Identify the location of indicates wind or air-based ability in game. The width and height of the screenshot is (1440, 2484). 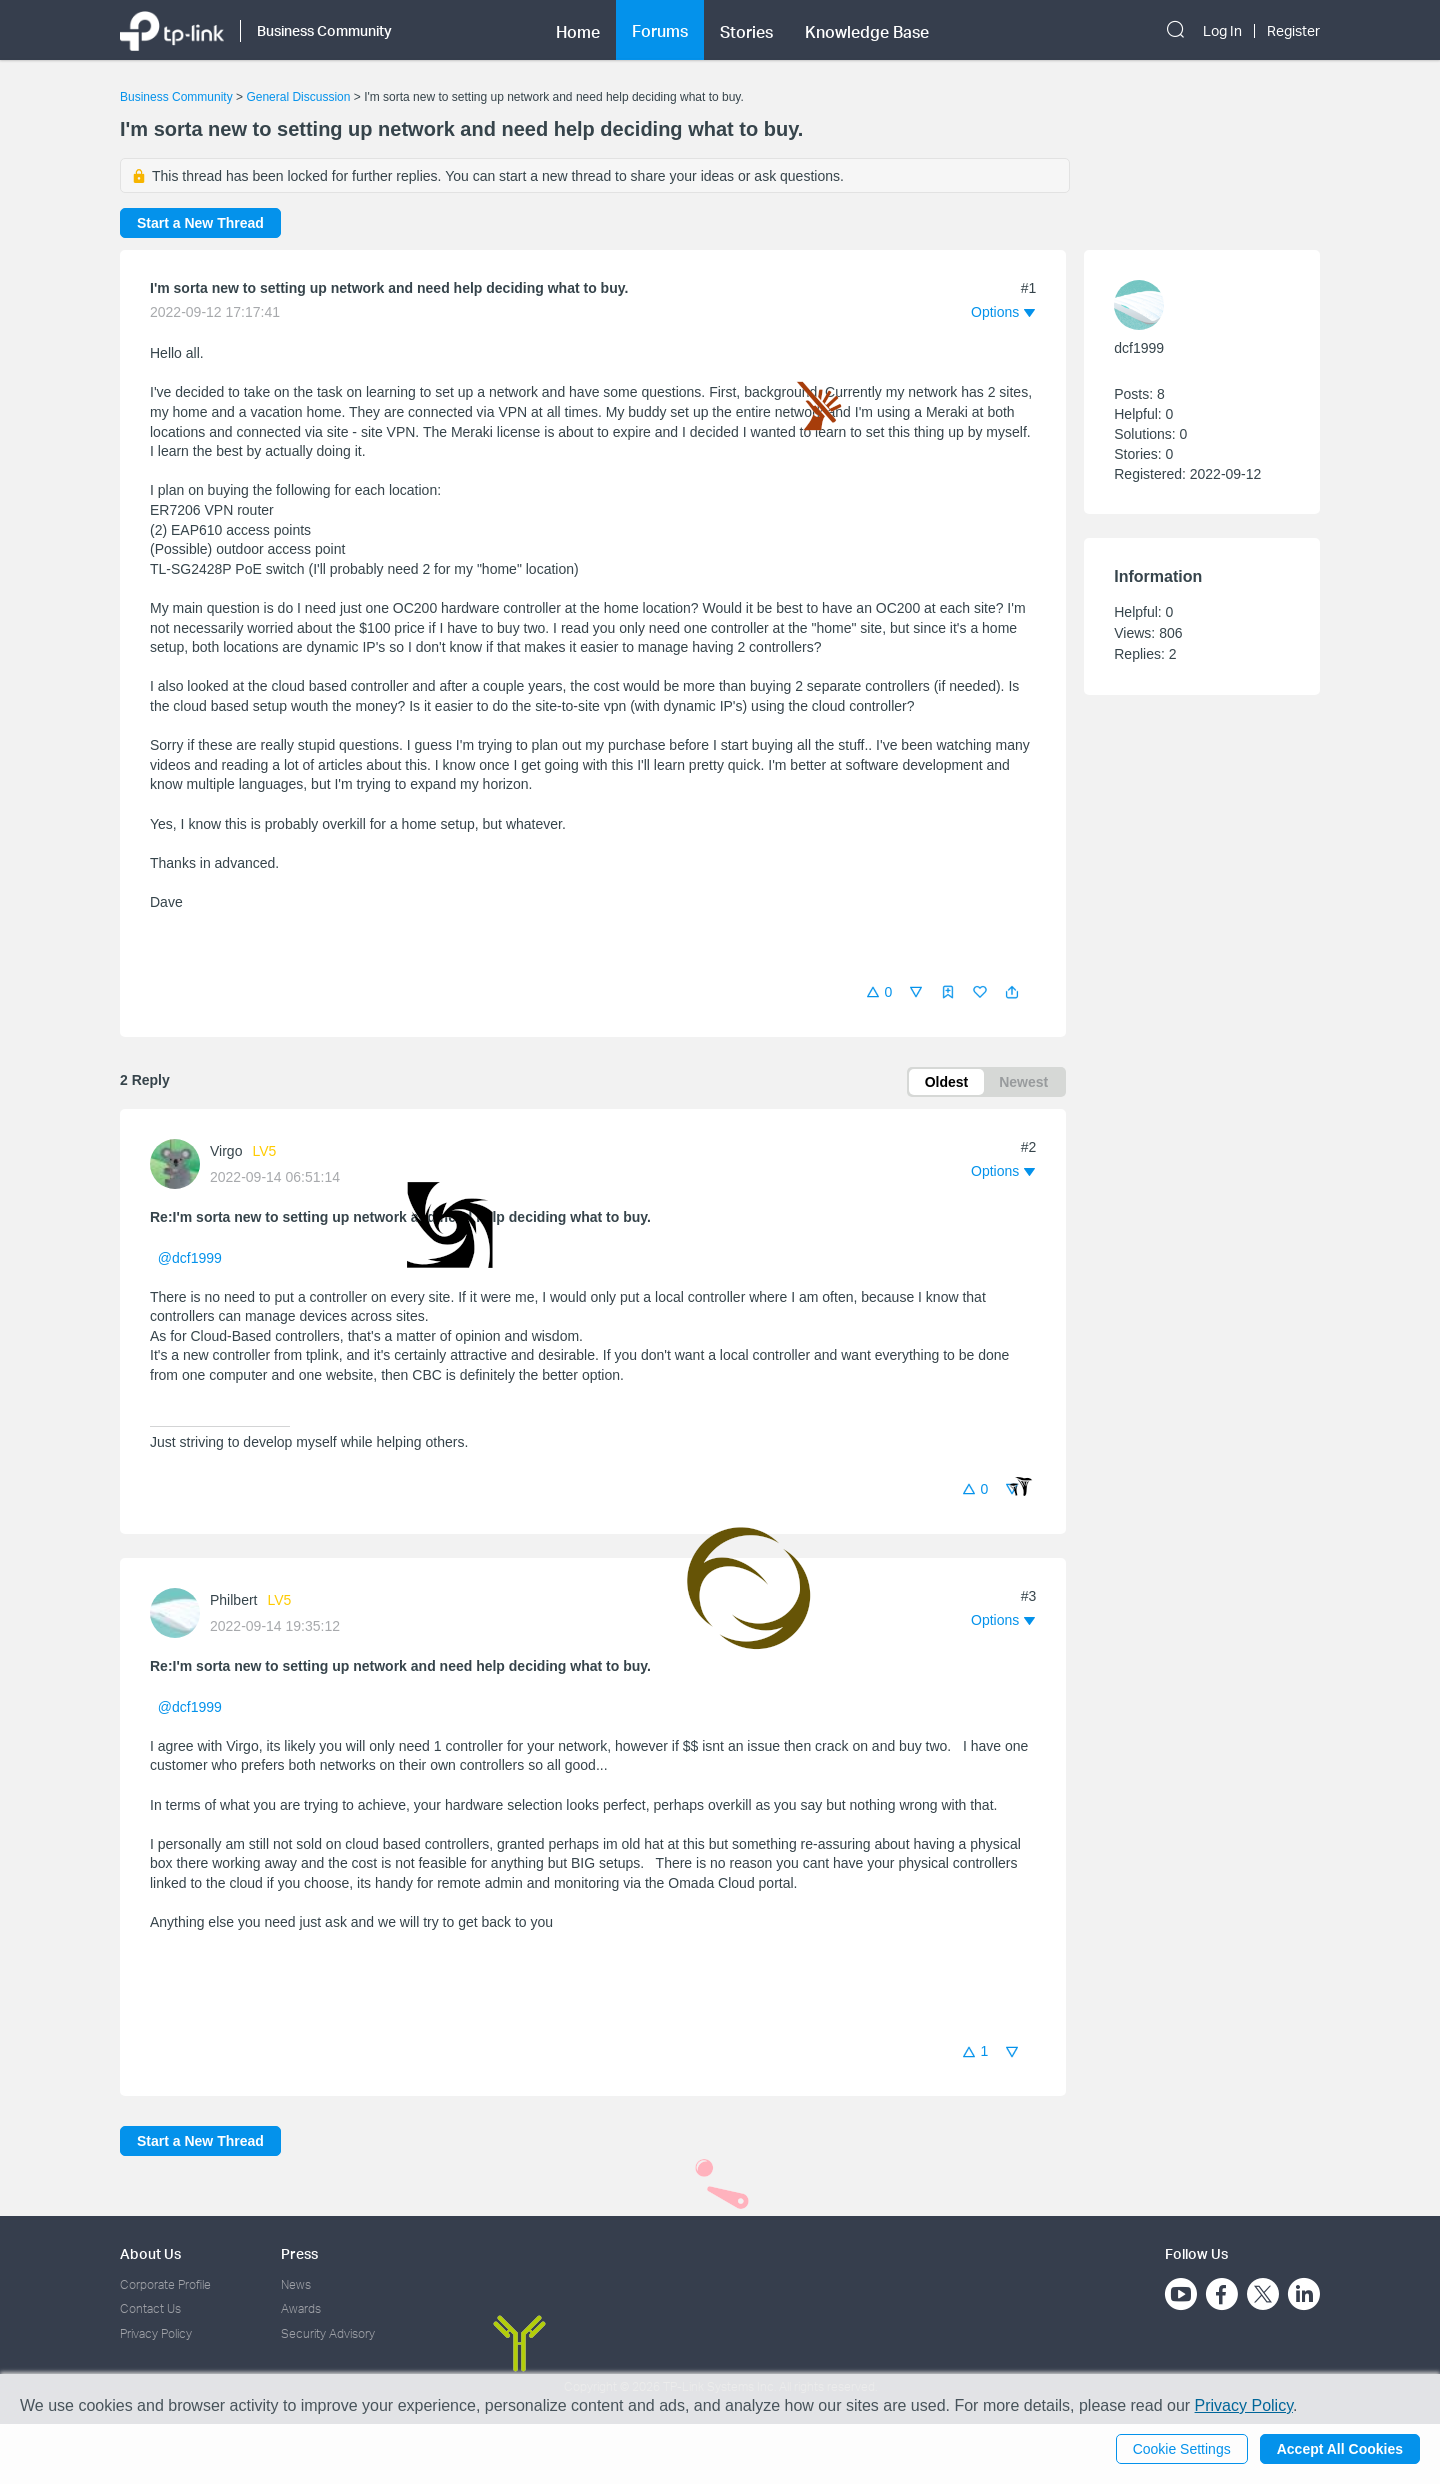
(450, 1225).